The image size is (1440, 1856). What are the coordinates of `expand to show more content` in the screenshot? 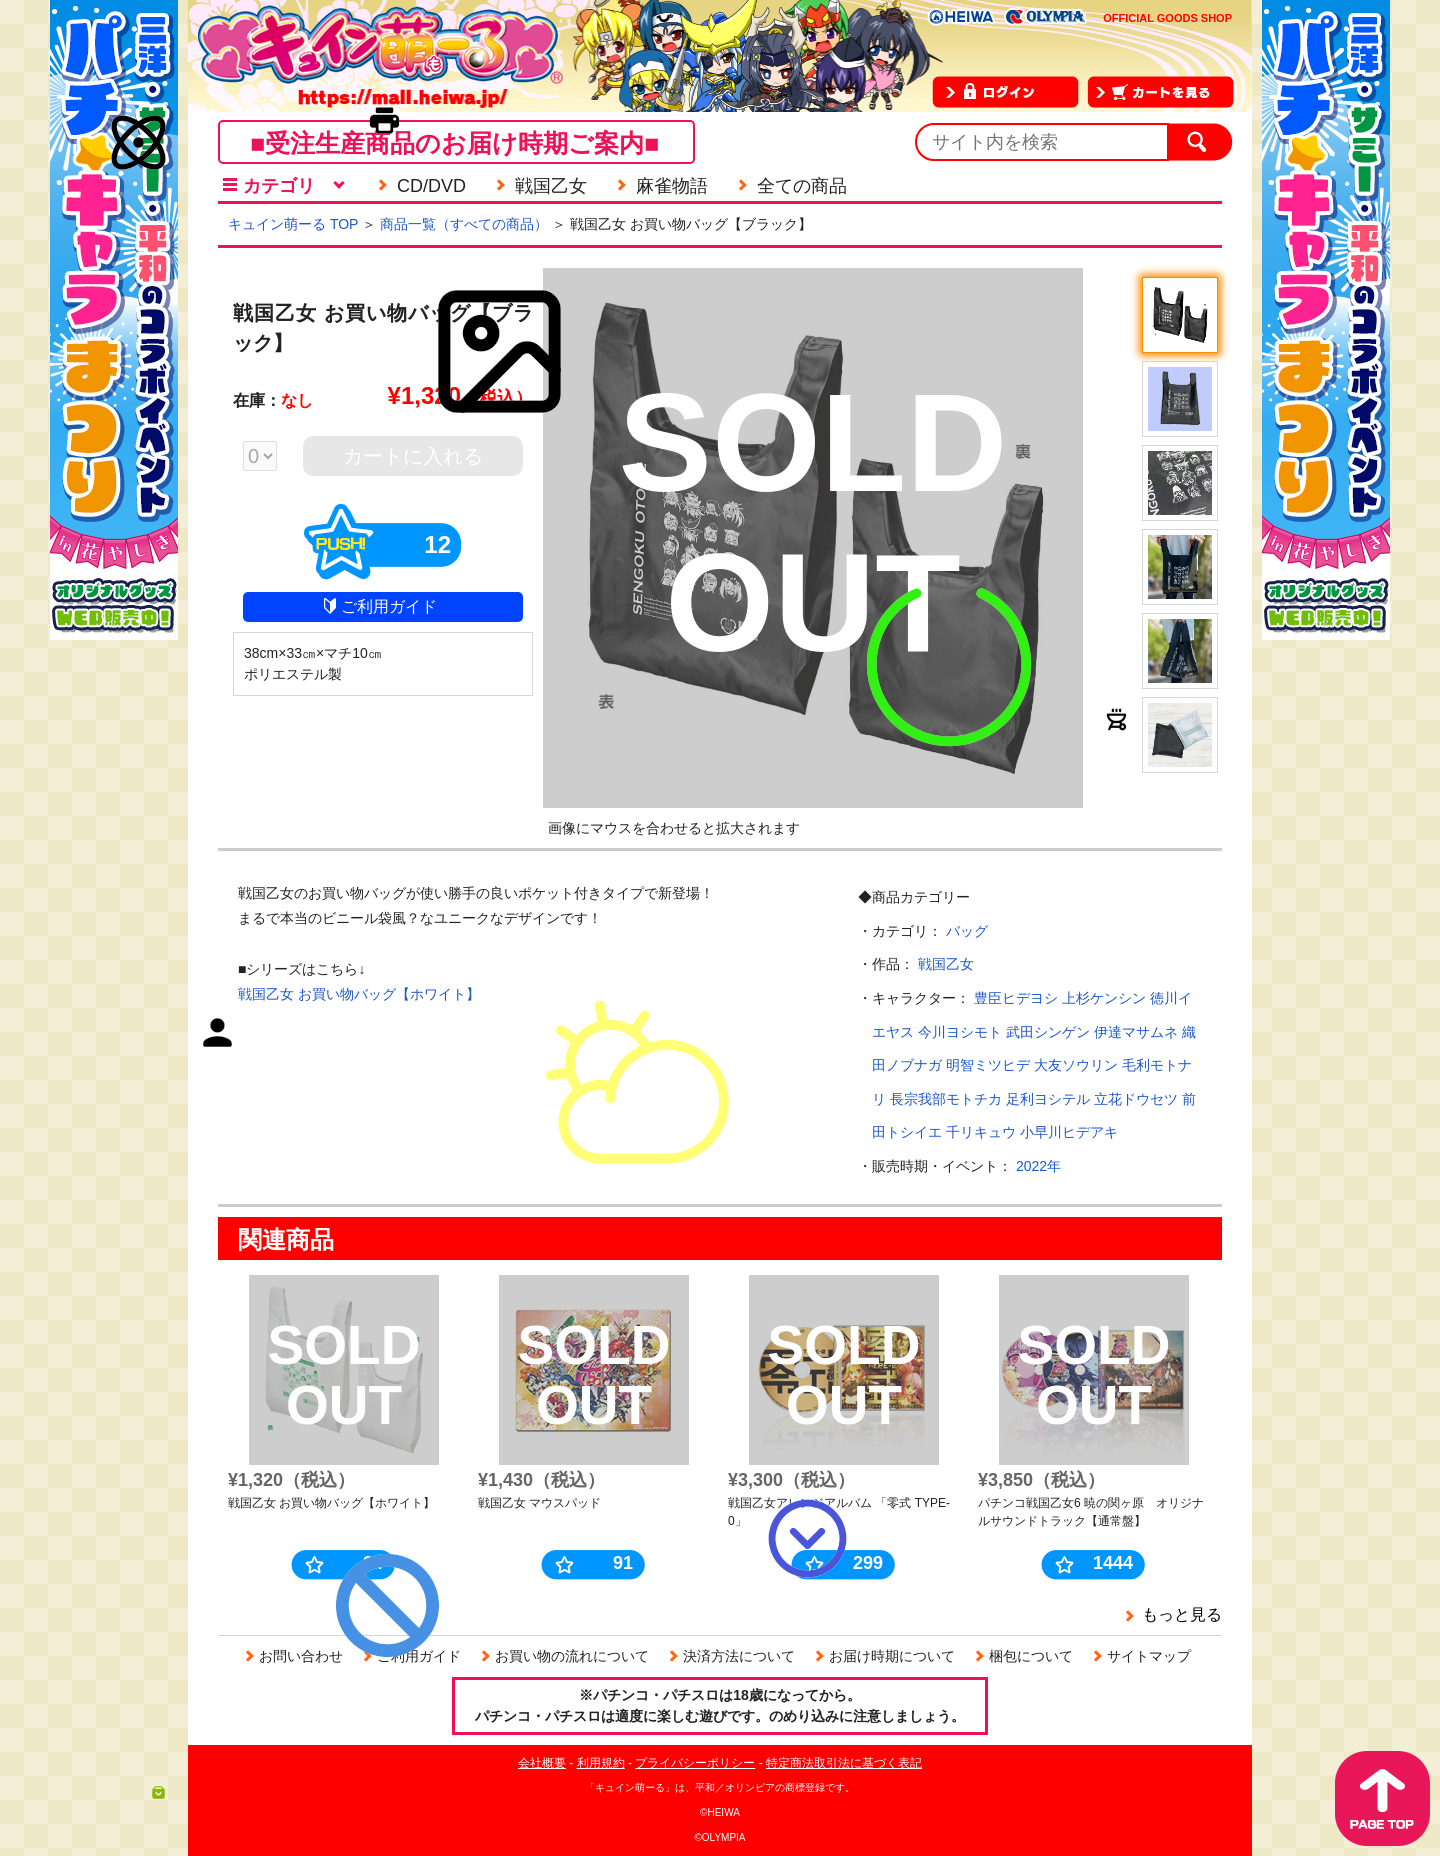 It's located at (807, 1538).